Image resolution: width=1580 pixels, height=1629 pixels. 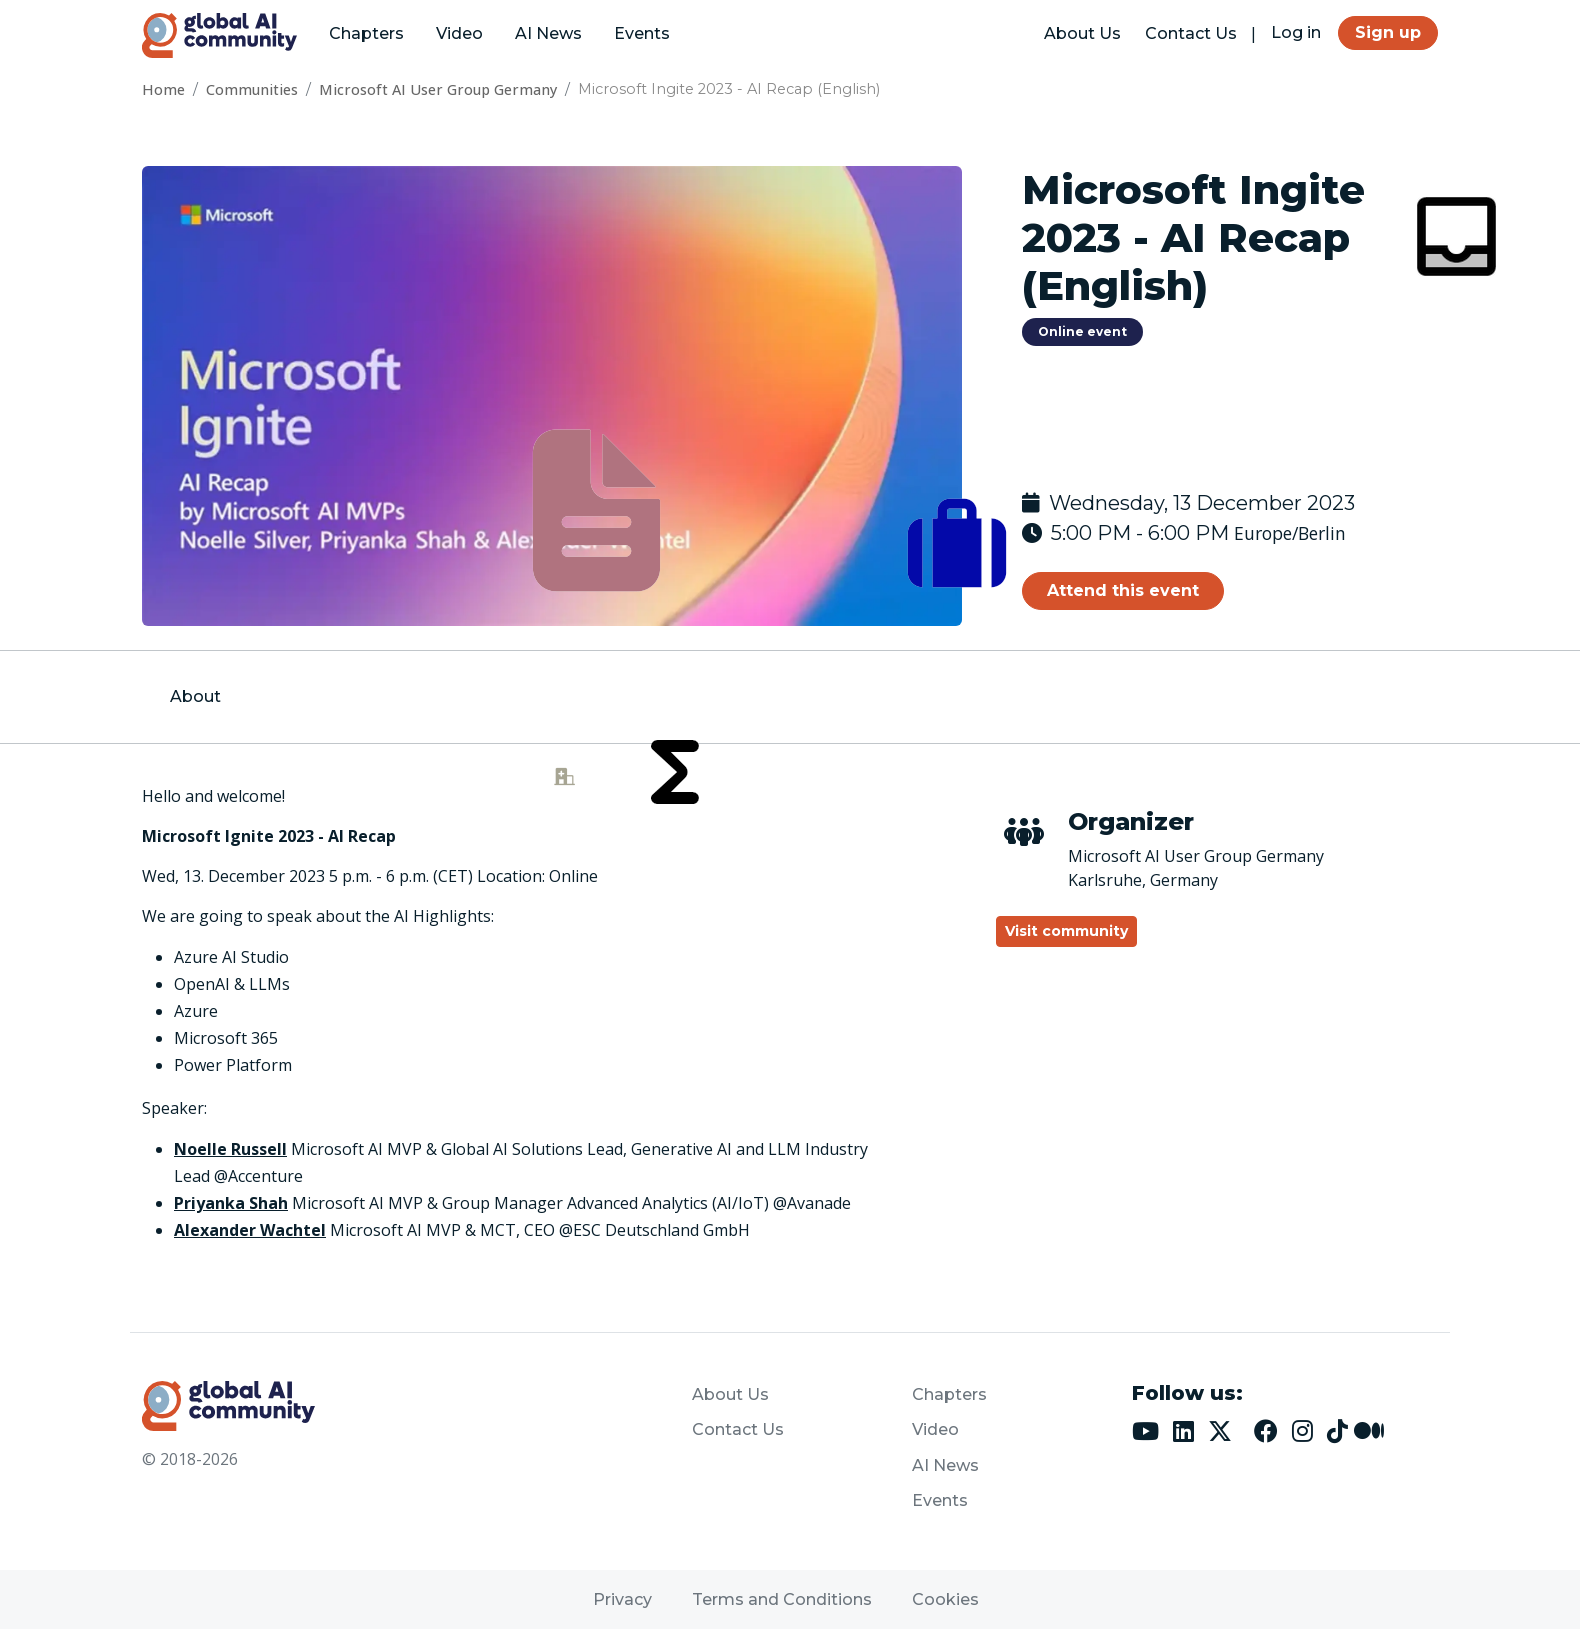 I want to click on find nearby hospitals or medical facilities, so click(x=563, y=776).